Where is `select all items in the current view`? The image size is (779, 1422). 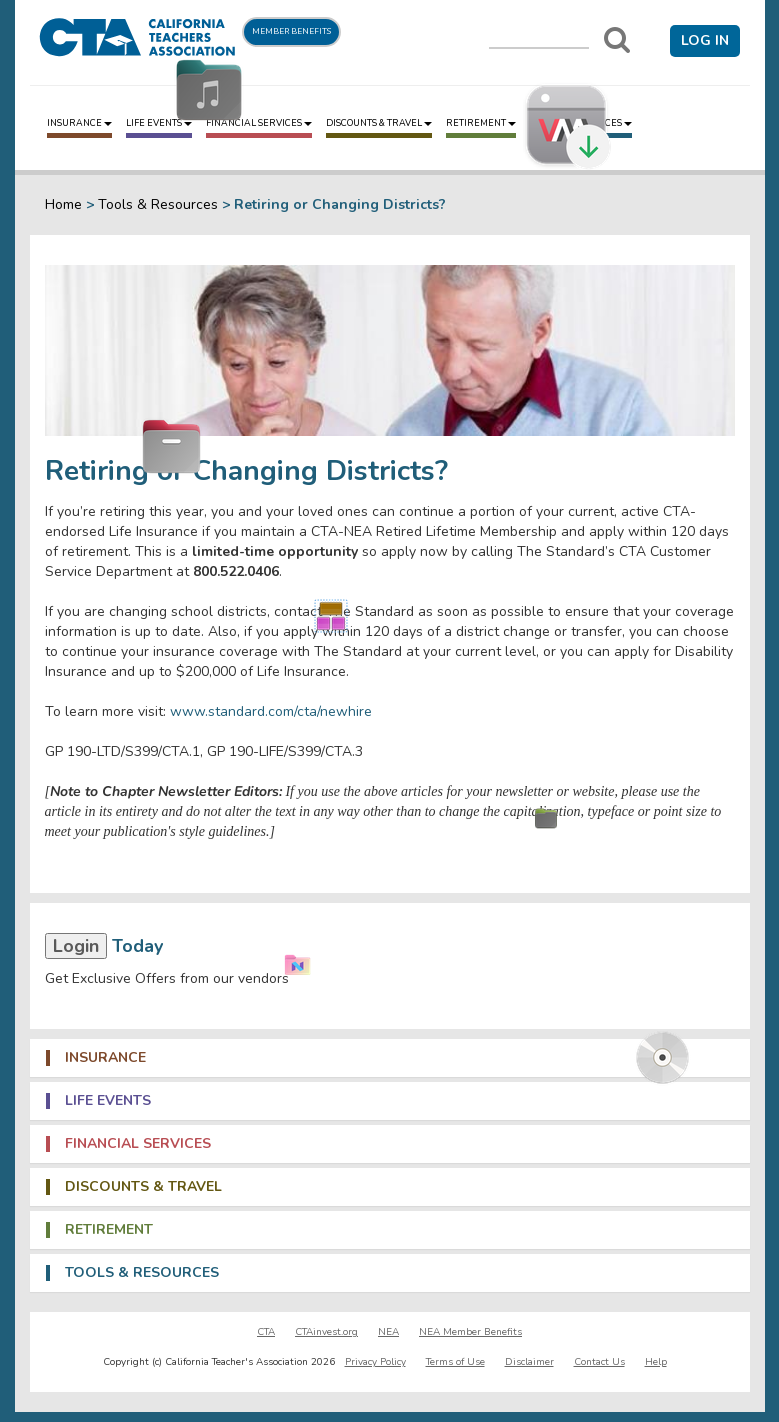 select all items in the current view is located at coordinates (331, 616).